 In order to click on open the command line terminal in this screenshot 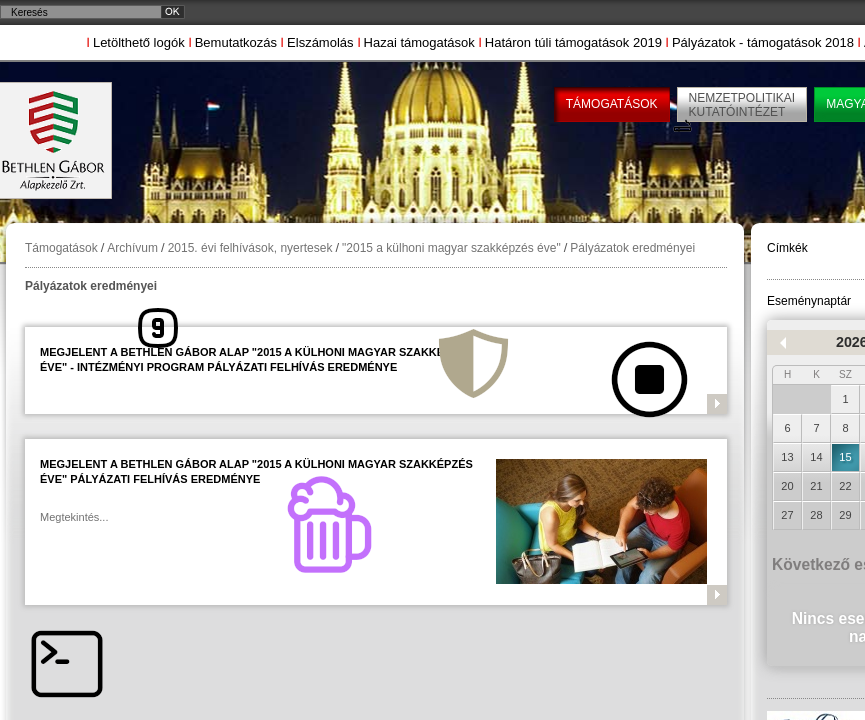, I will do `click(67, 664)`.